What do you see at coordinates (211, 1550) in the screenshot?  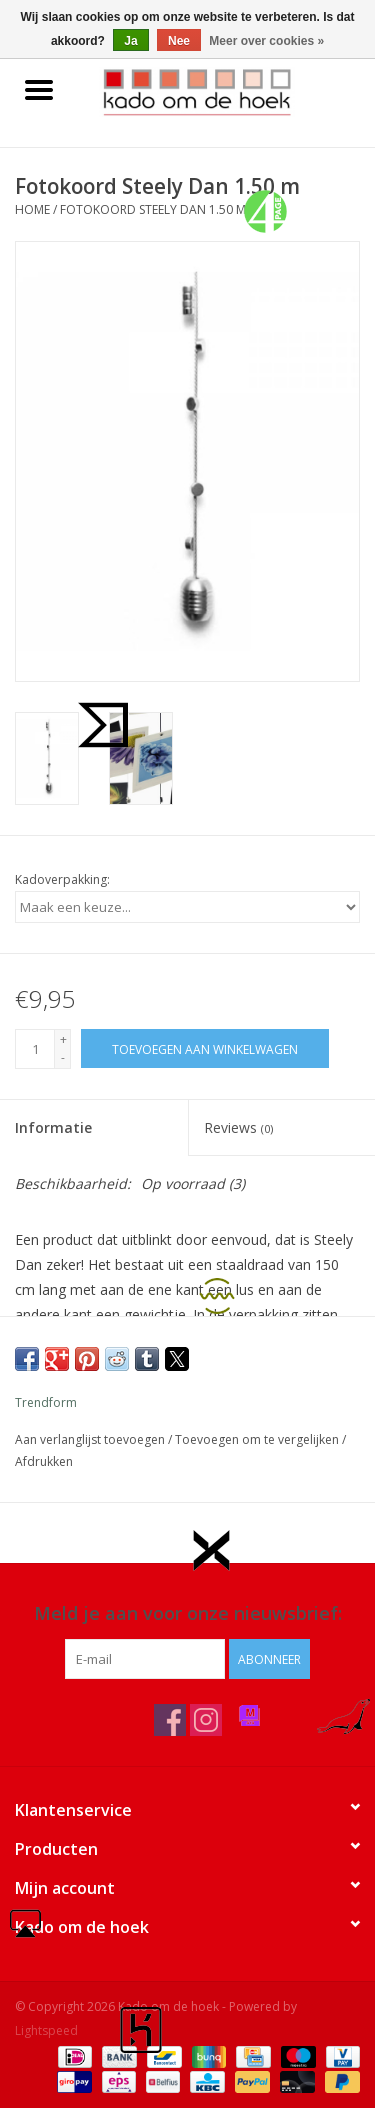 I see `open the StockX app` at bounding box center [211, 1550].